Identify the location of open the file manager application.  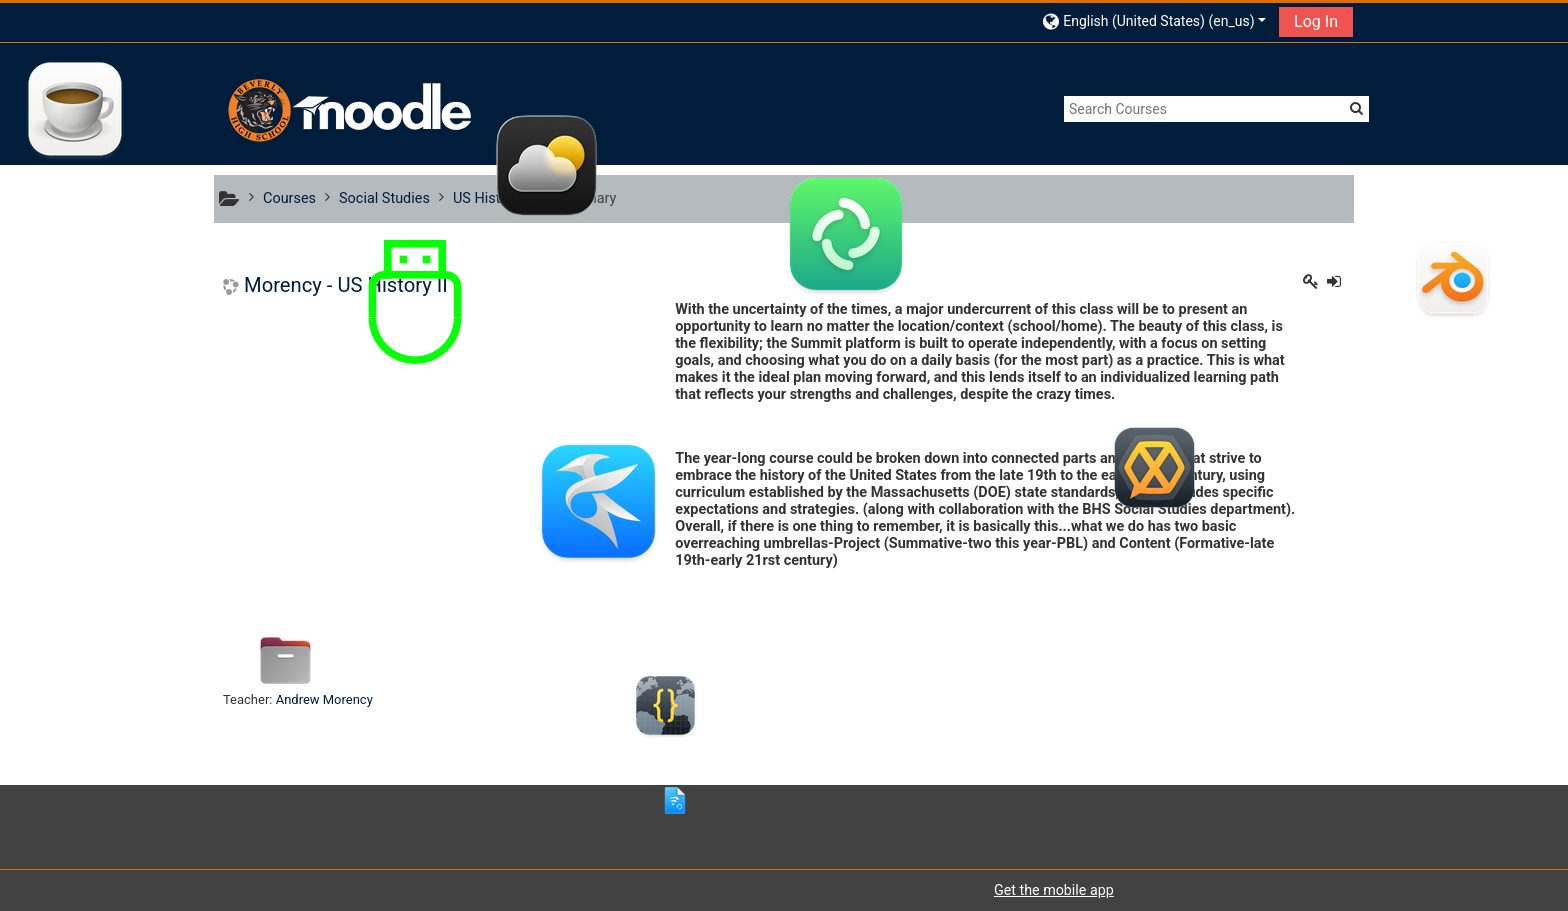
(285, 660).